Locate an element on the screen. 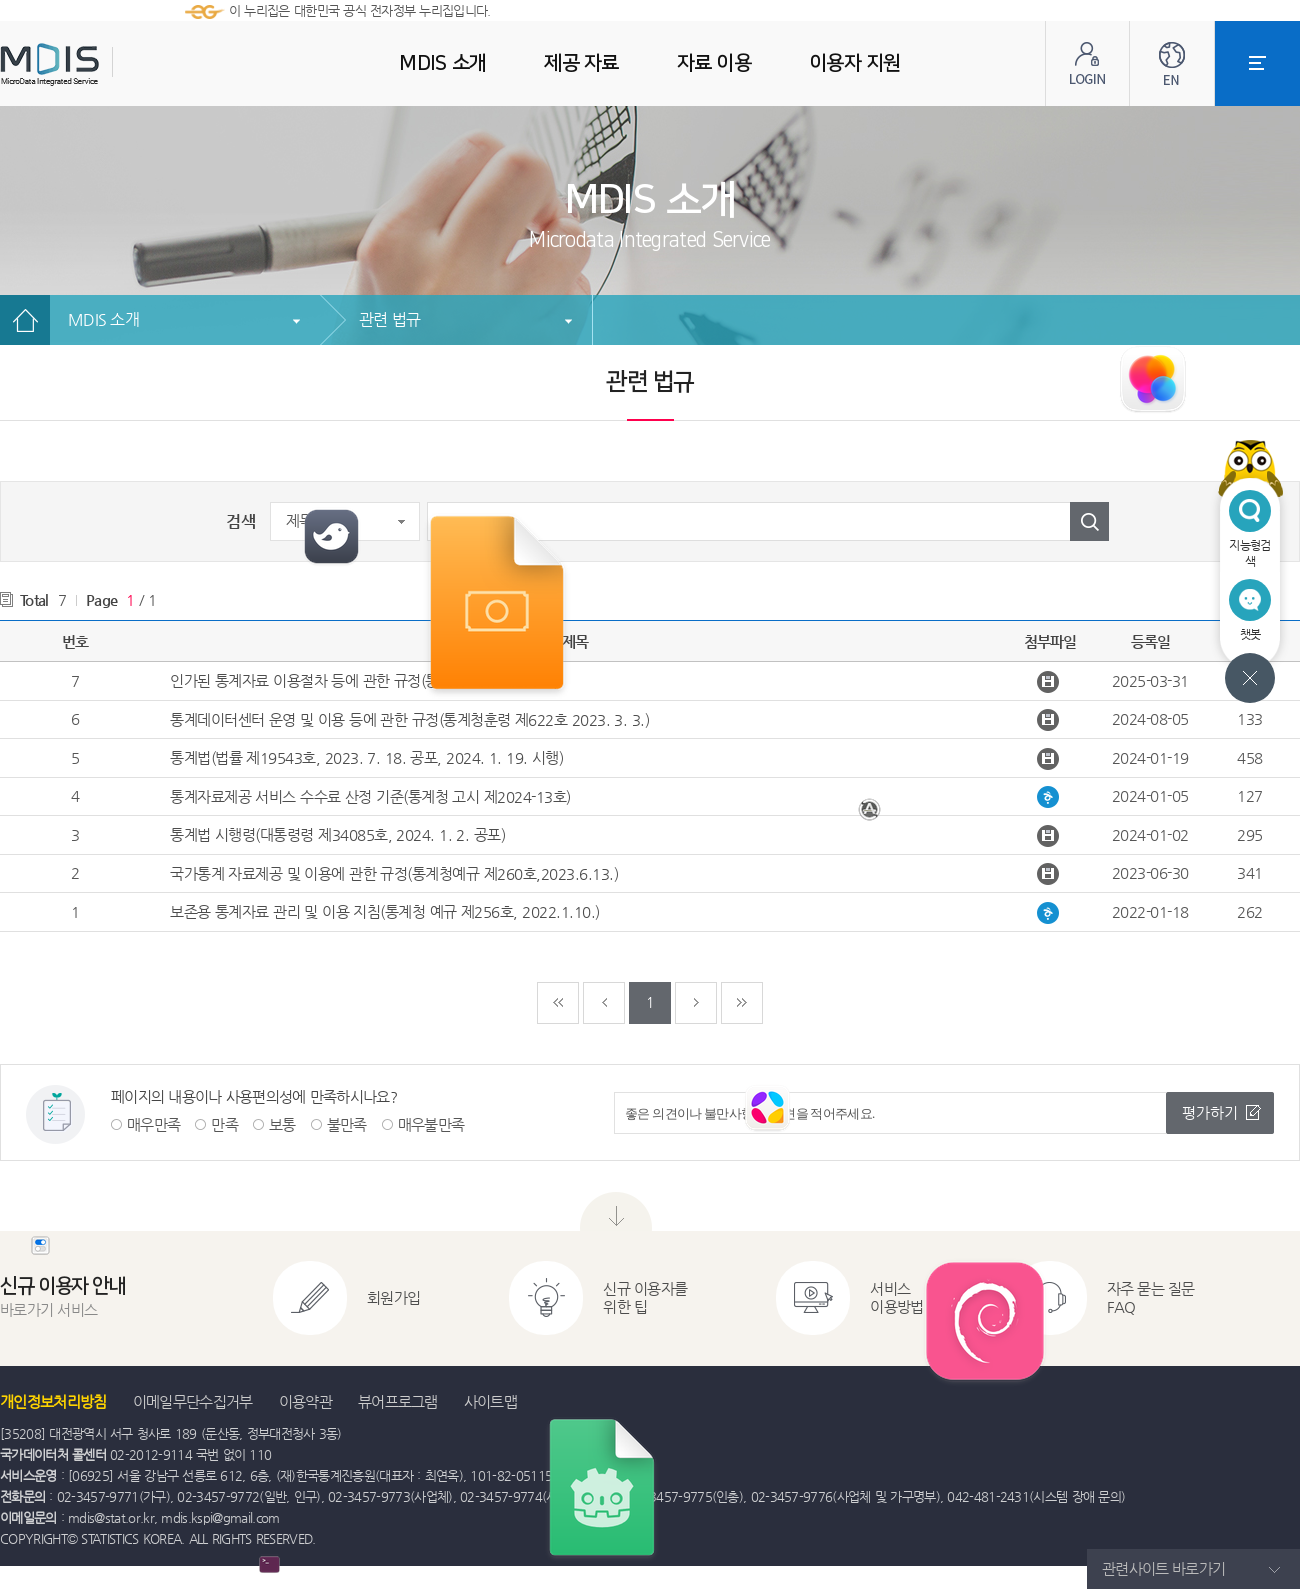  open terminal application is located at coordinates (269, 1564).